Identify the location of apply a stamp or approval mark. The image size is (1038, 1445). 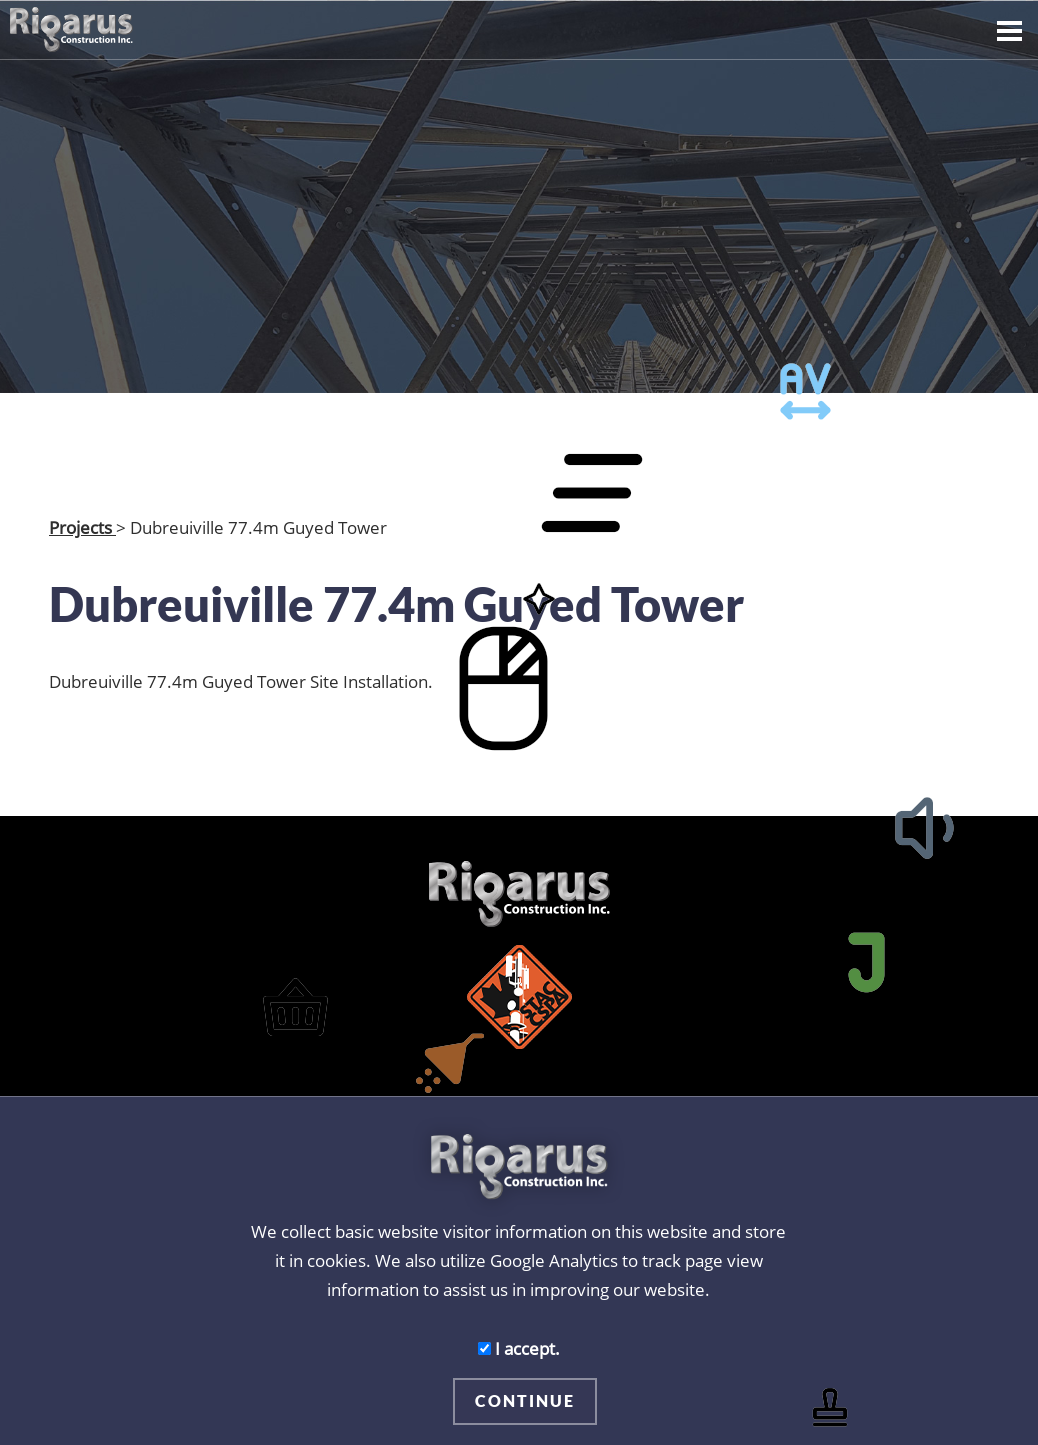
(830, 1408).